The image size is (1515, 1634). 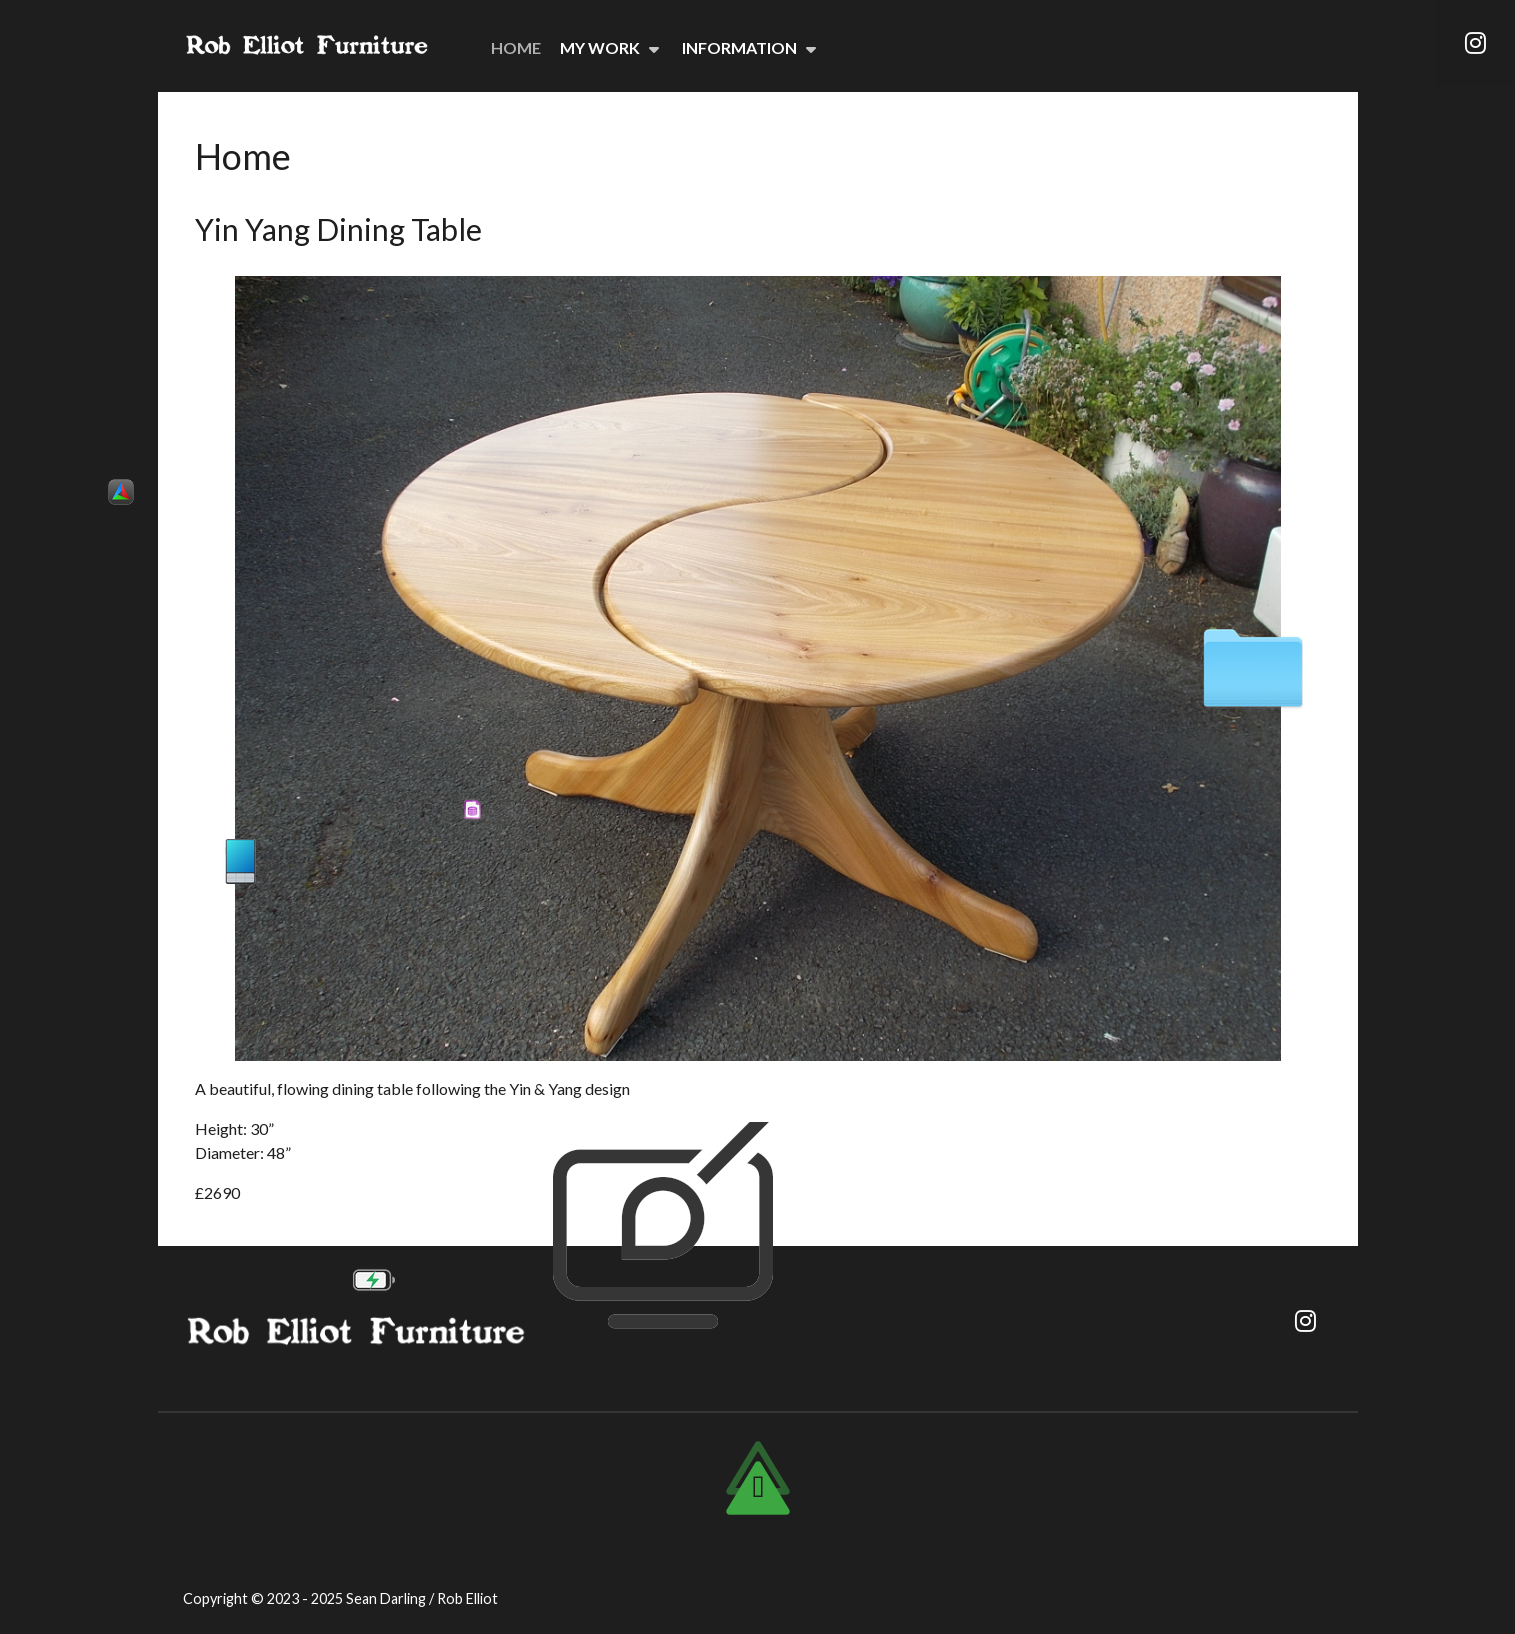 What do you see at coordinates (240, 861) in the screenshot?
I see `access mobile device settings` at bounding box center [240, 861].